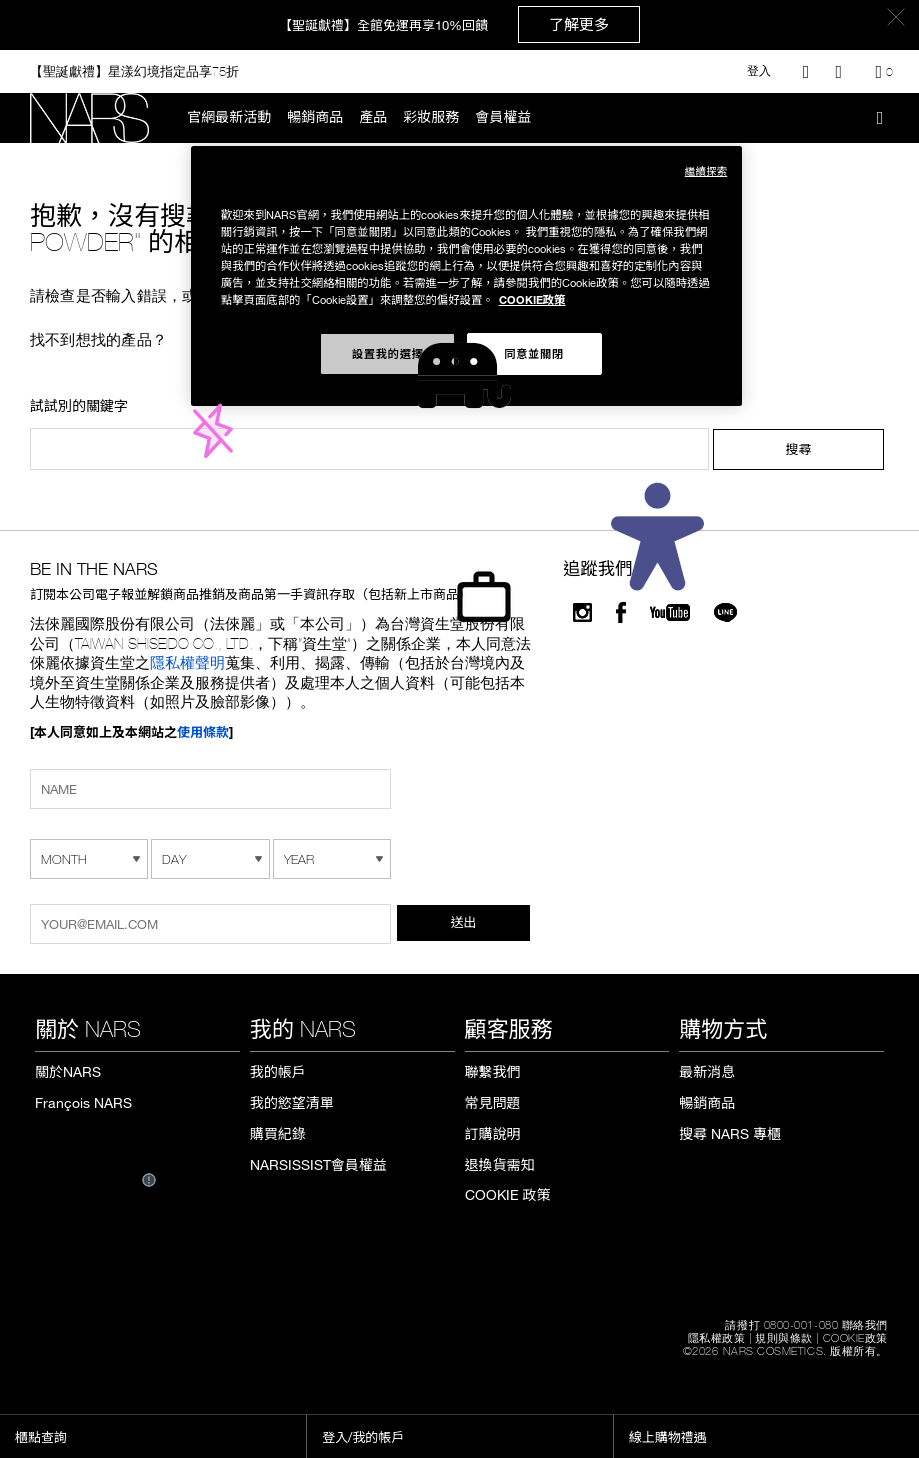 This screenshot has height=1458, width=919. I want to click on indicates a warning or caution state, so click(149, 1180).